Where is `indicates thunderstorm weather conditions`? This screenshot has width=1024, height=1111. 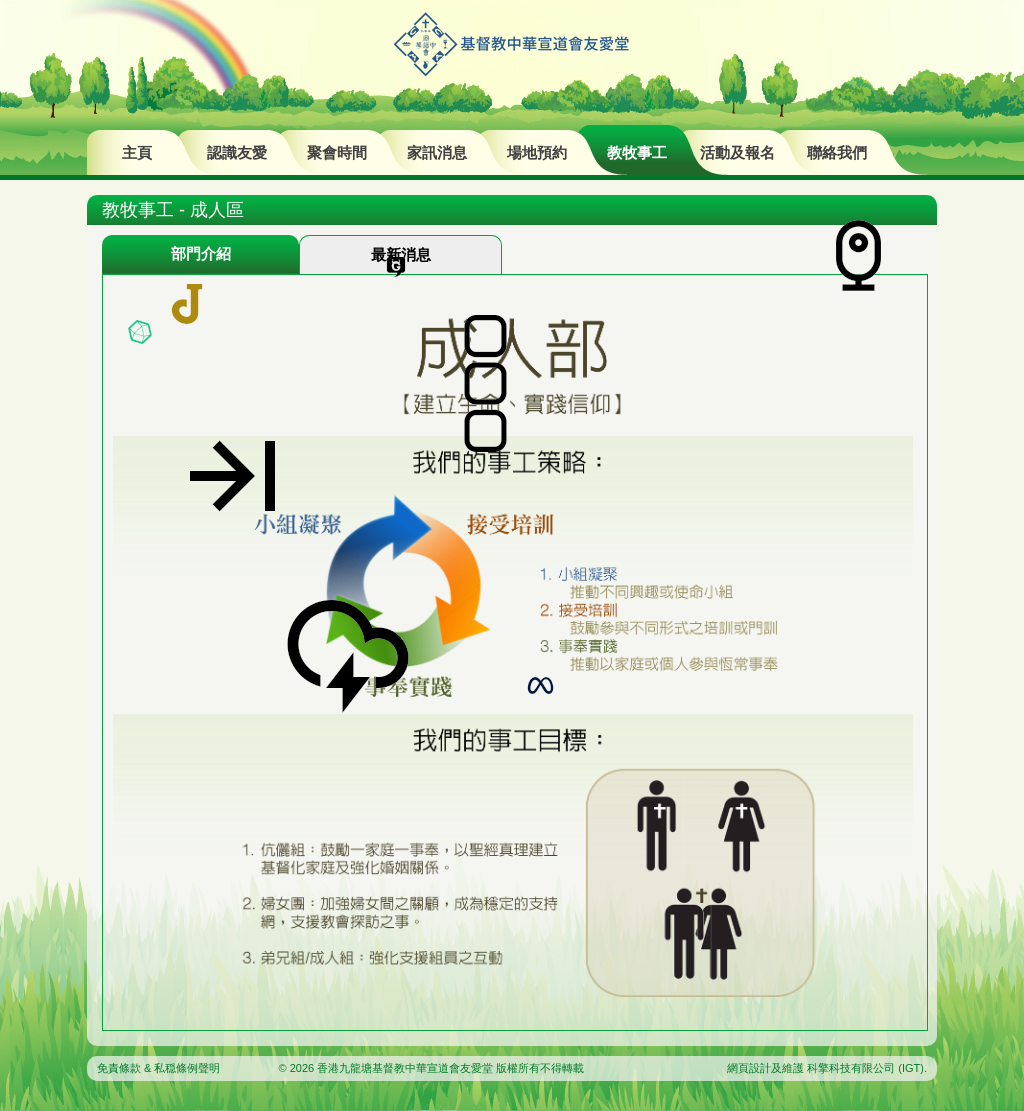
indicates thunderstorm weather conditions is located at coordinates (348, 655).